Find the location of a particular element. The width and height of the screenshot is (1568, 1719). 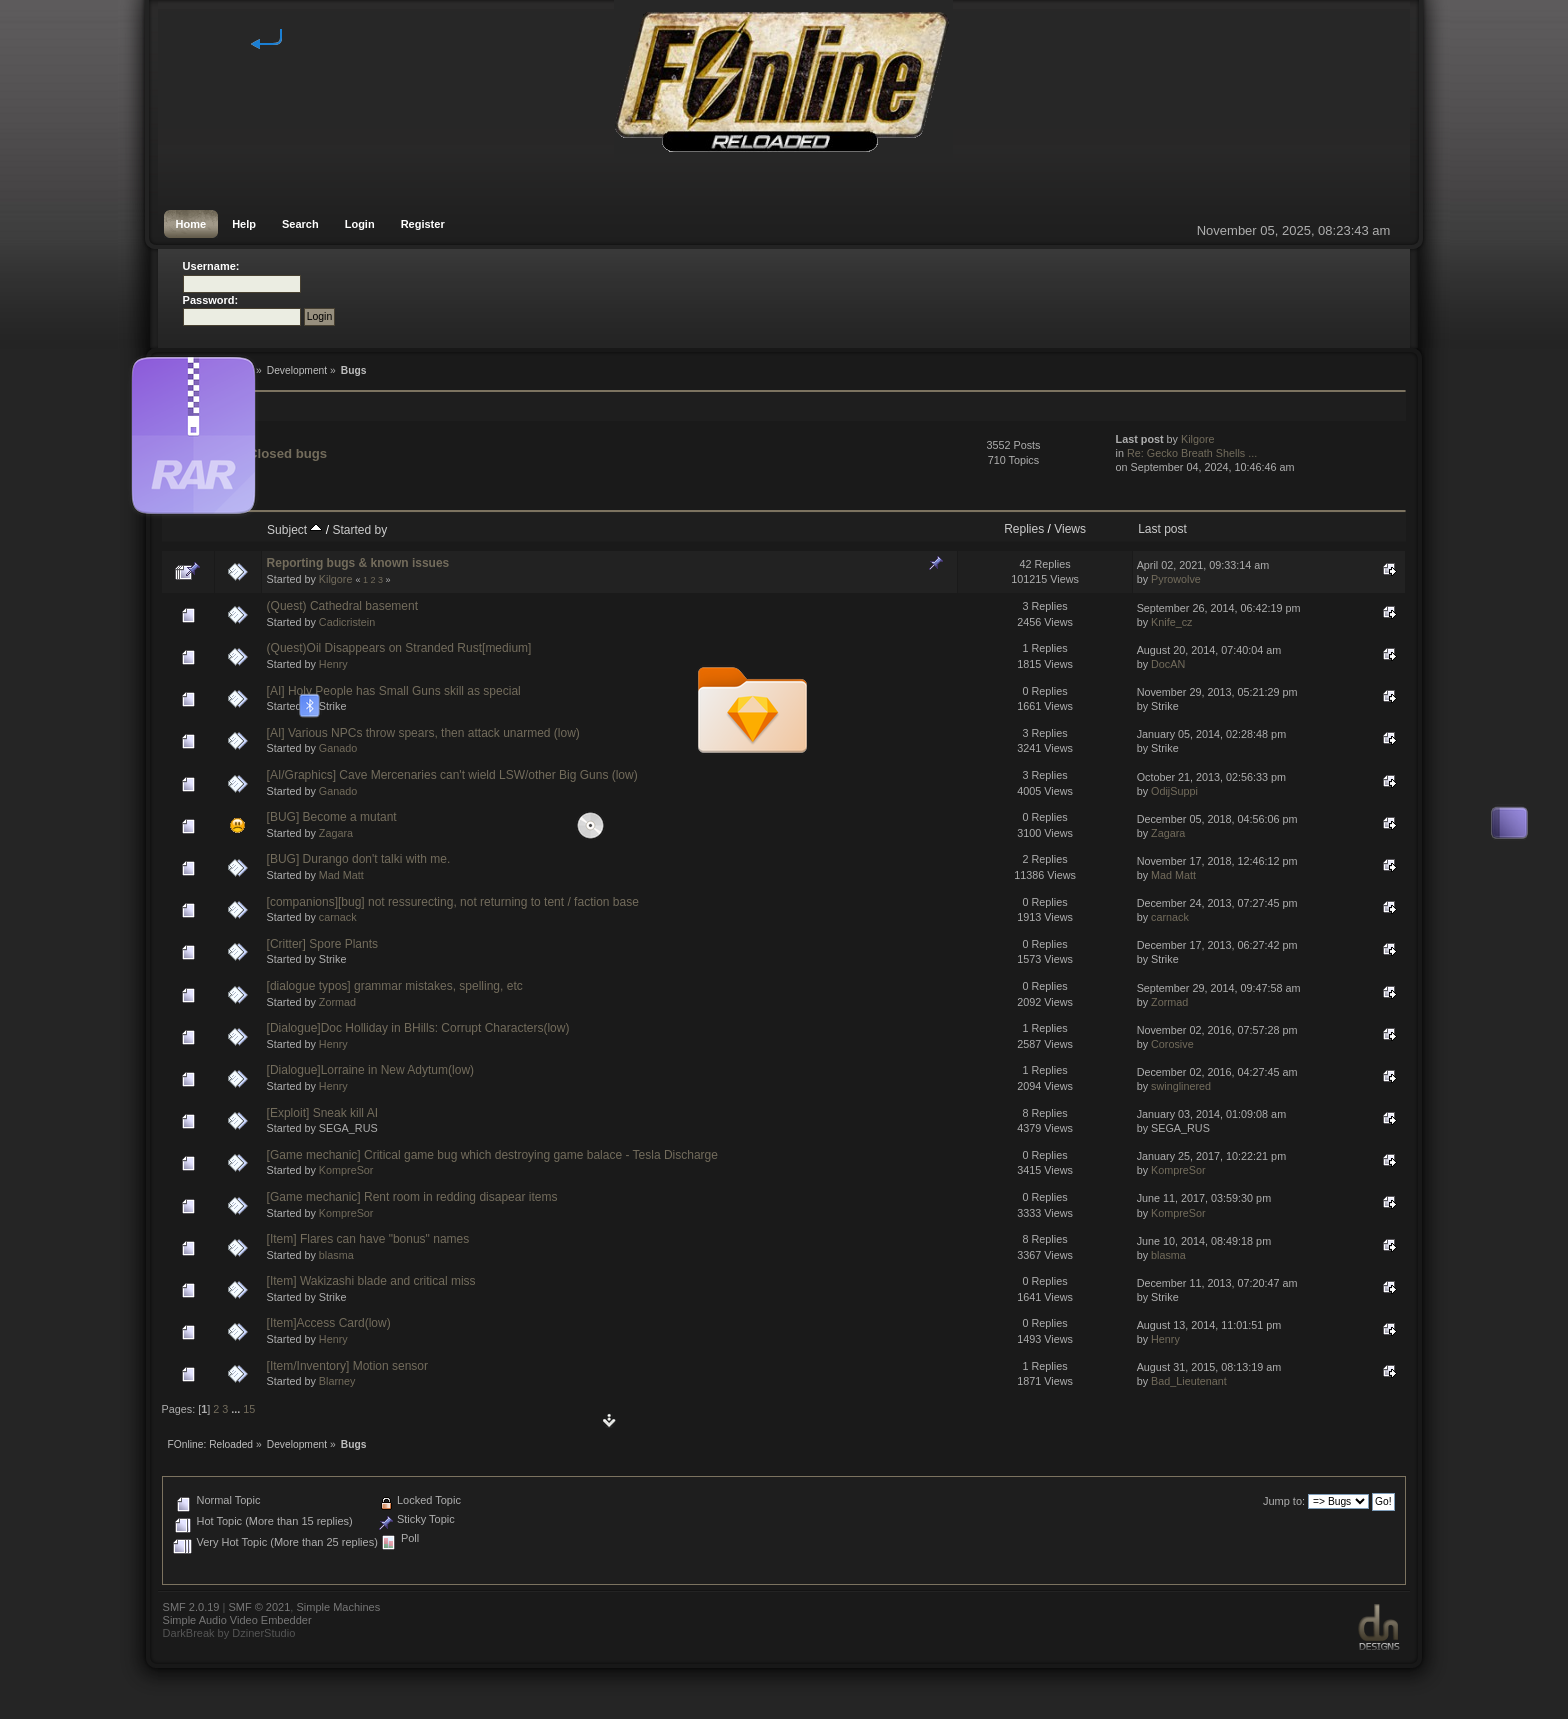

a RAR compressed archive file is located at coordinates (193, 435).